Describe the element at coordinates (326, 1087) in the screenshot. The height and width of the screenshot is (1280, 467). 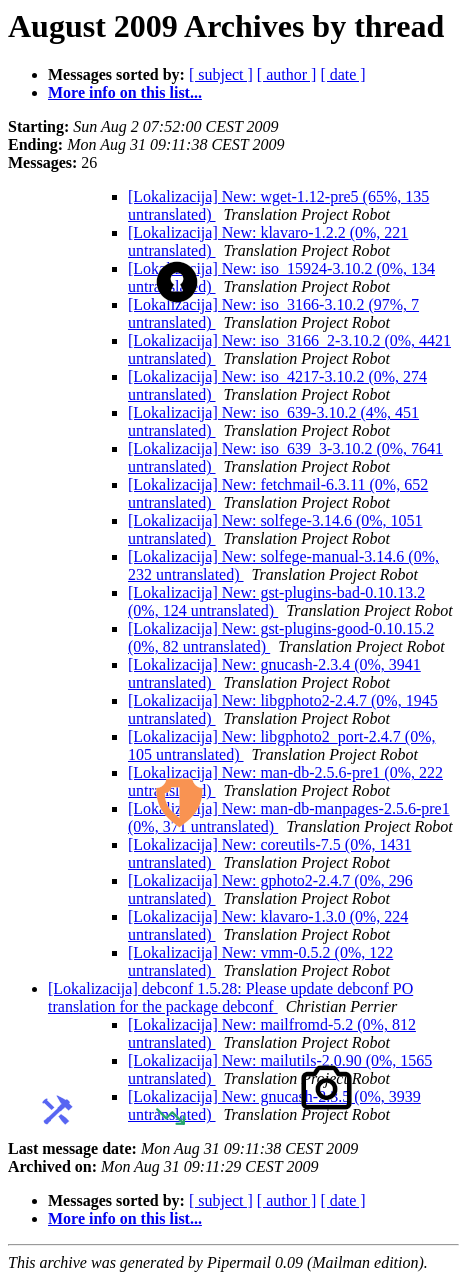
I see `take a photo` at that location.